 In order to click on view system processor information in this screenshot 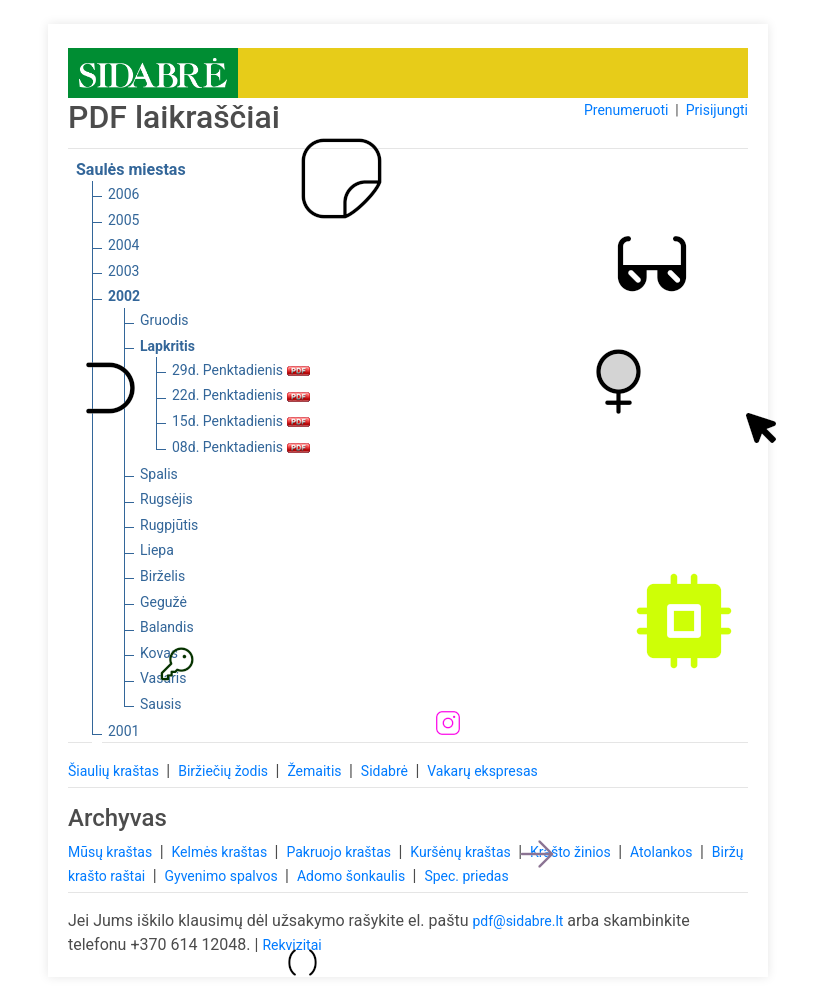, I will do `click(684, 621)`.